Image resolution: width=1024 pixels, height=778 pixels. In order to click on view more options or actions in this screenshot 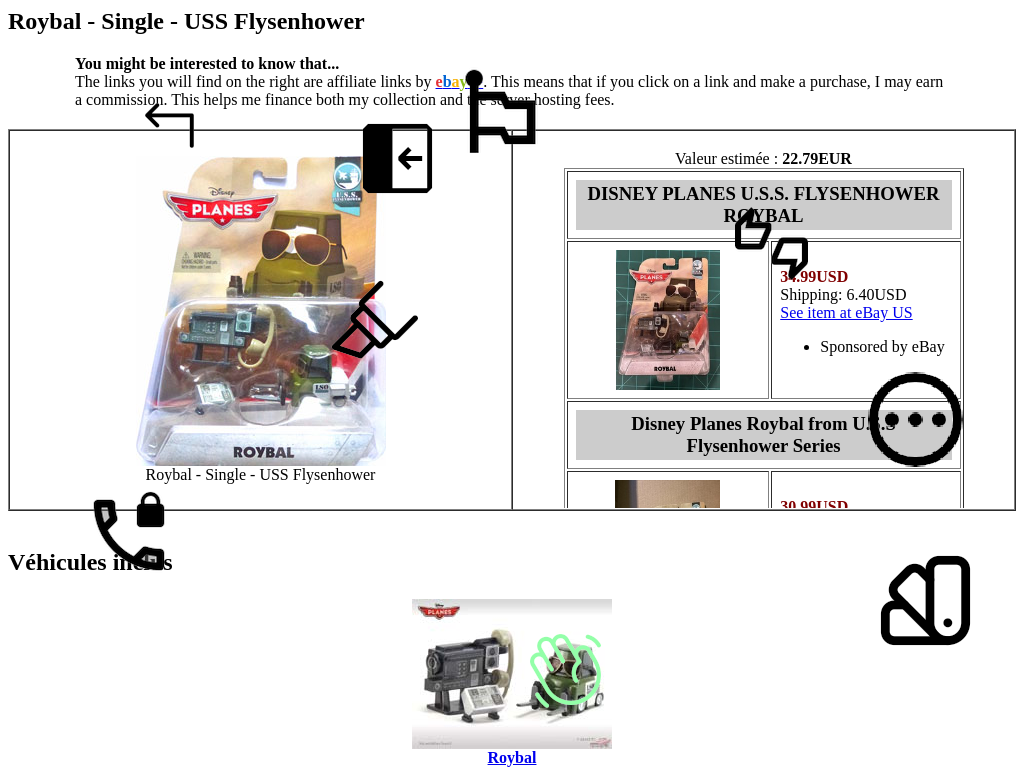, I will do `click(915, 419)`.